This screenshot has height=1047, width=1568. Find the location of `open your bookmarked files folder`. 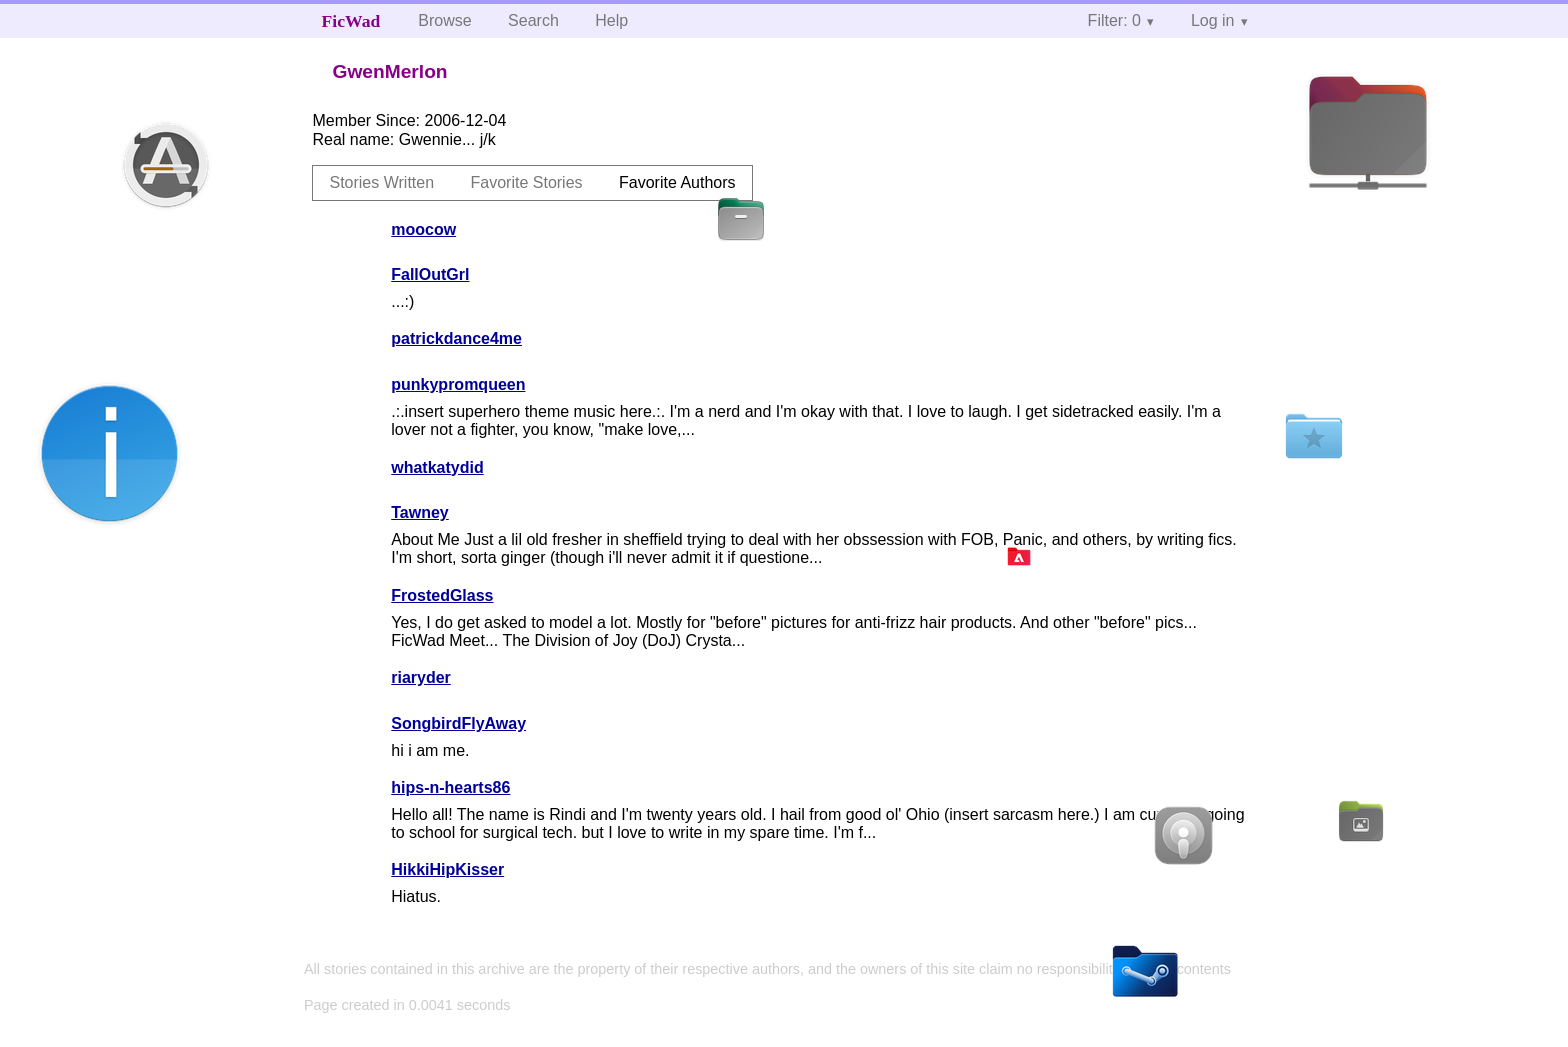

open your bookmarked files folder is located at coordinates (1314, 436).